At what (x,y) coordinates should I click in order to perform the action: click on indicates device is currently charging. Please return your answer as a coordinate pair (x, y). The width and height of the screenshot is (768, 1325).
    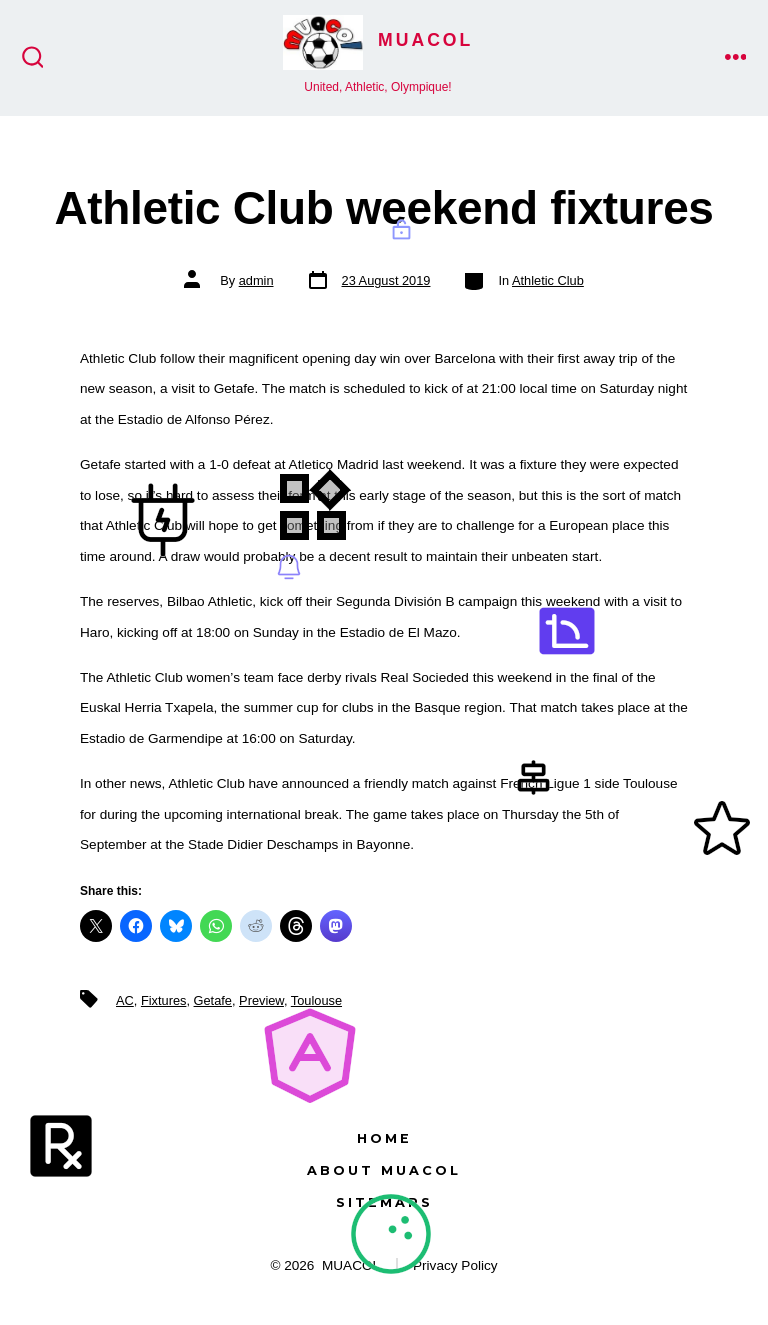
    Looking at the image, I should click on (163, 520).